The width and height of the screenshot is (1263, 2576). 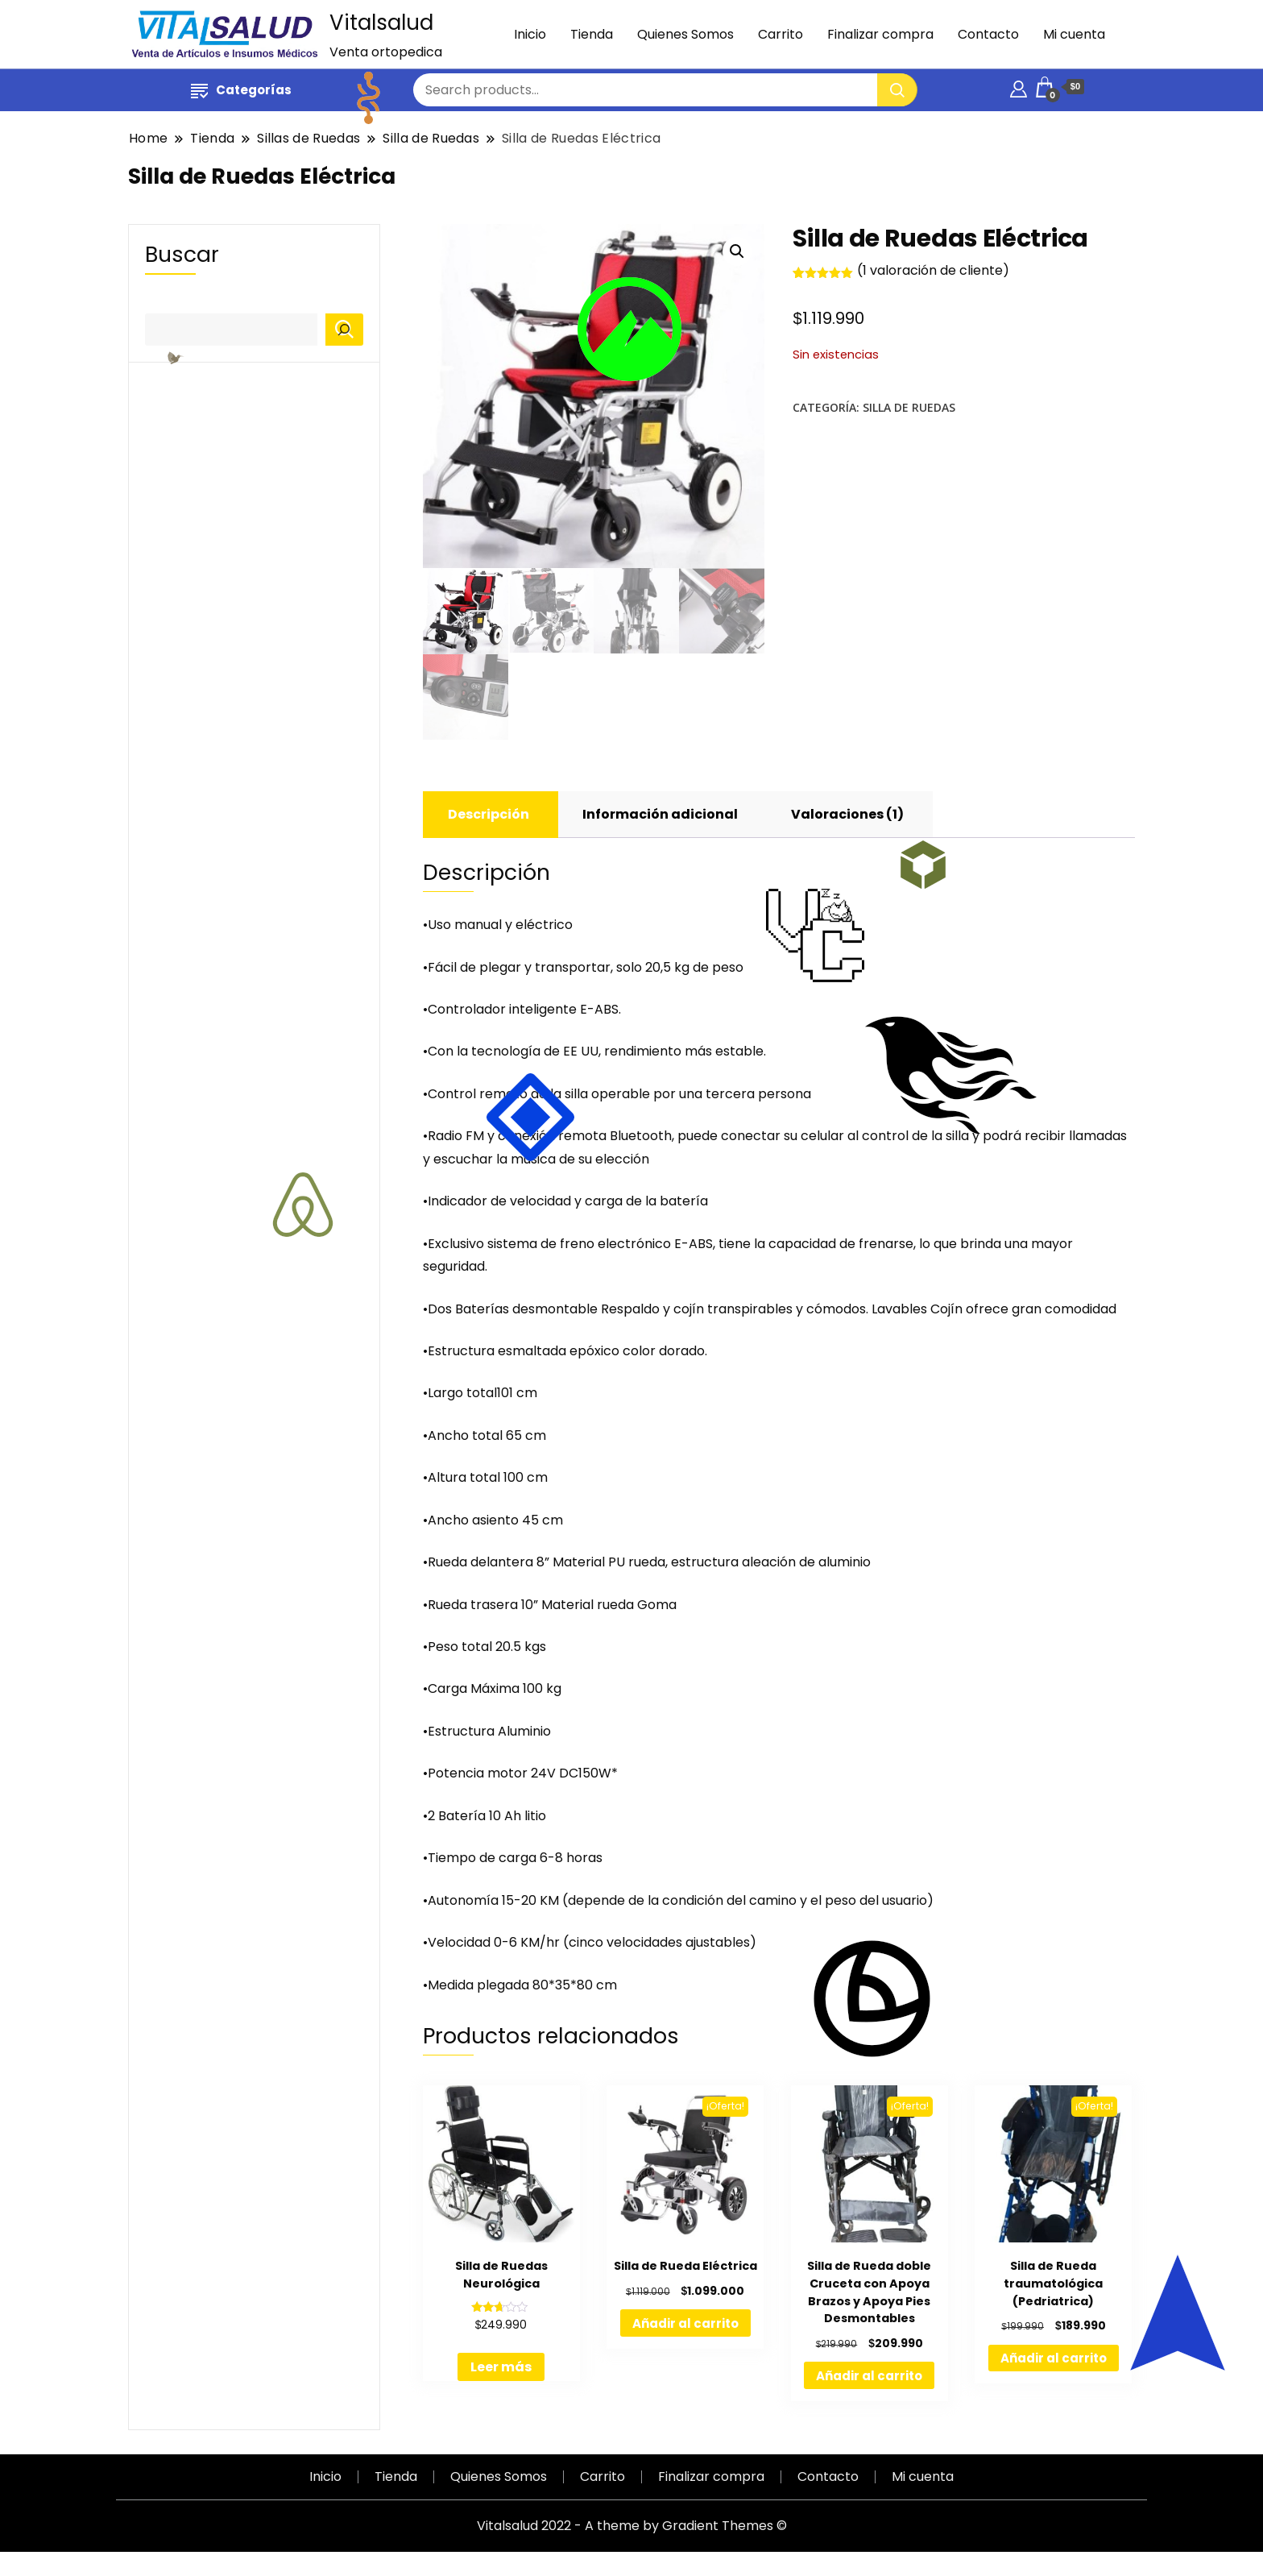 I want to click on visit builtbybit marketplace, so click(x=923, y=865).